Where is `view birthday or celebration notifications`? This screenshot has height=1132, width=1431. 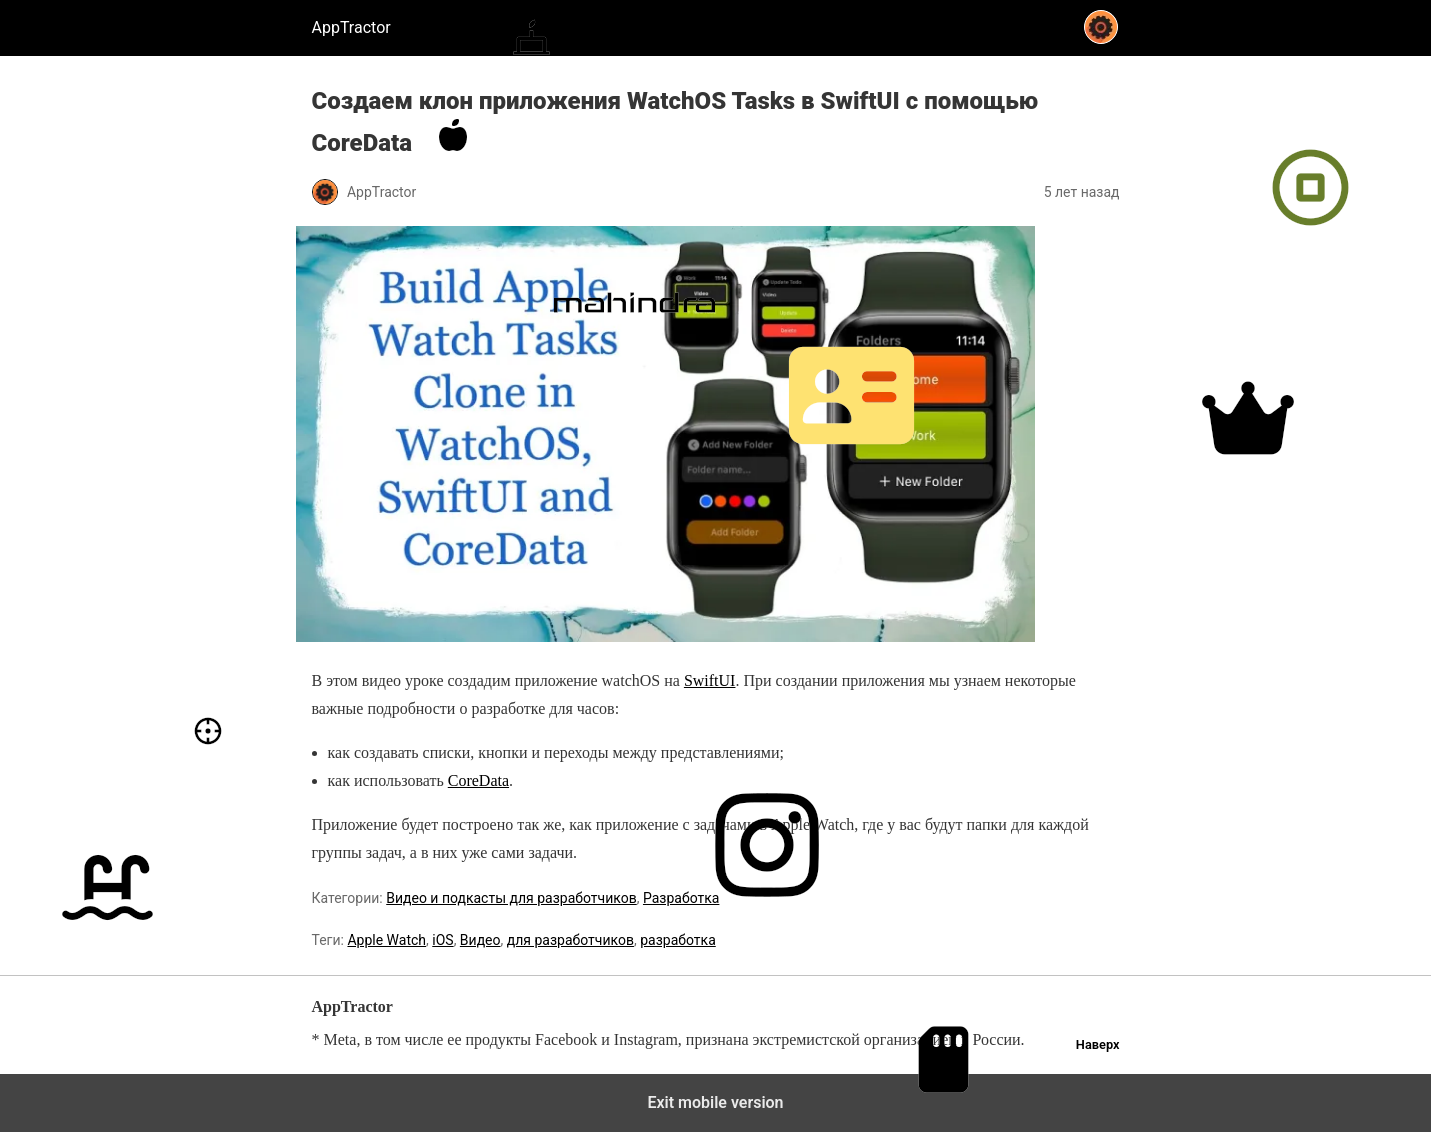 view birthday or celebration notifications is located at coordinates (531, 38).